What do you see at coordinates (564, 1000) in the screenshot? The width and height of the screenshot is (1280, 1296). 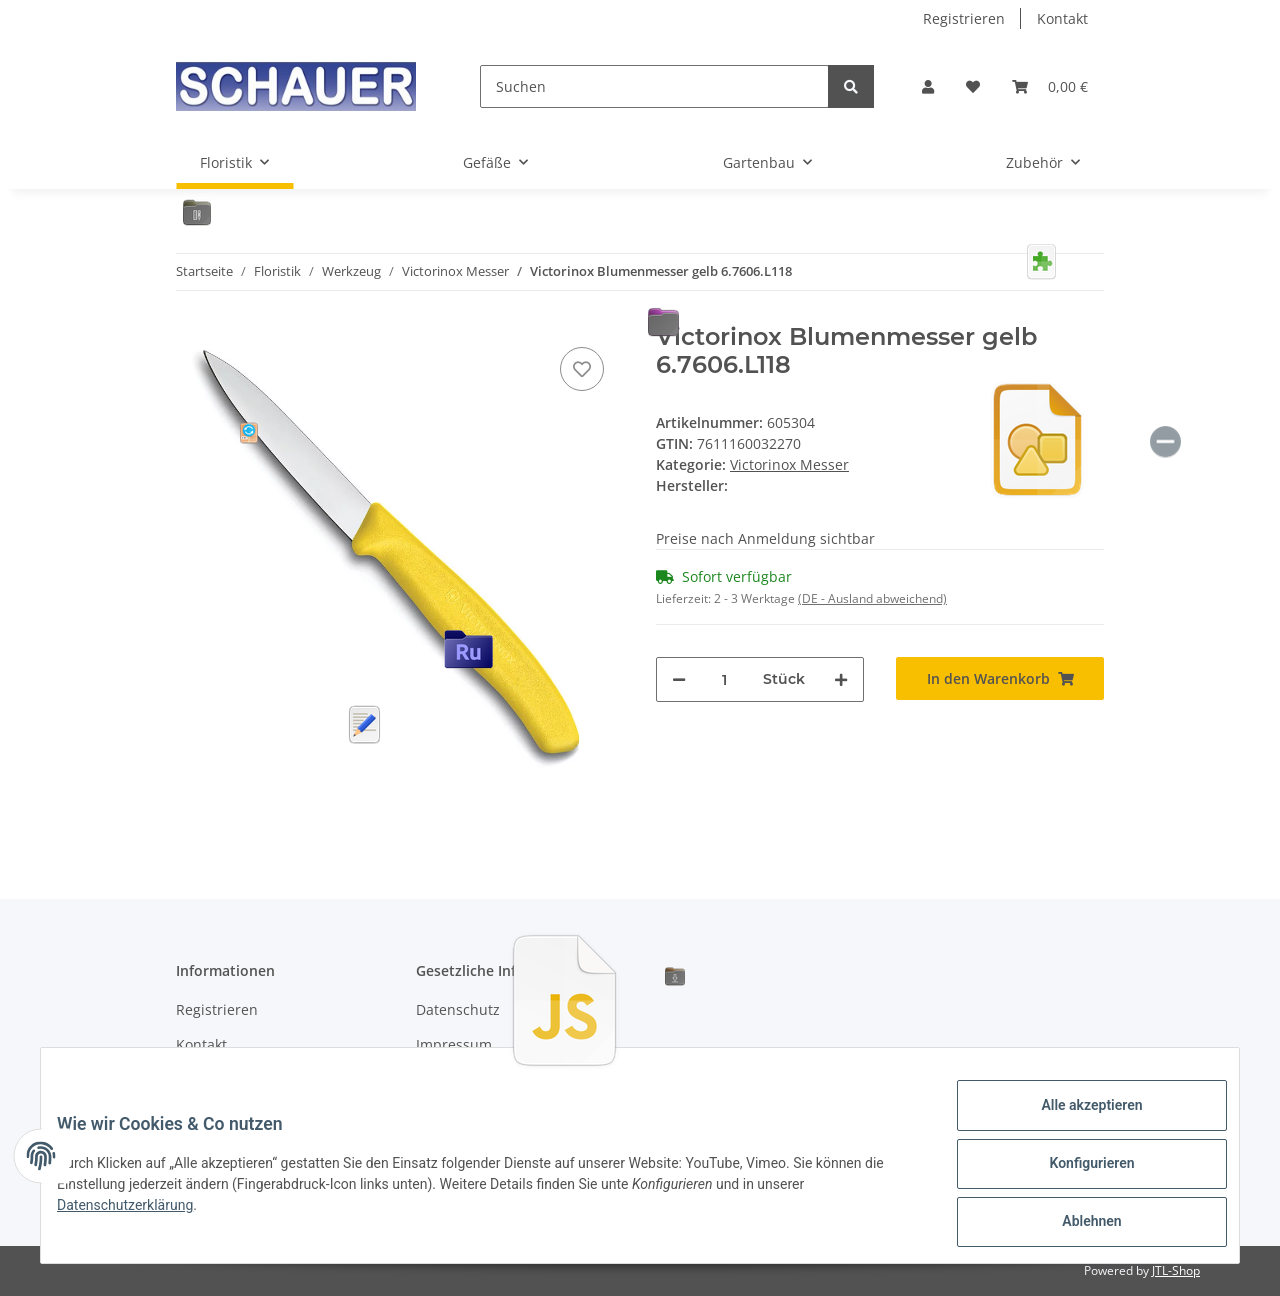 I see `javascript source code file` at bounding box center [564, 1000].